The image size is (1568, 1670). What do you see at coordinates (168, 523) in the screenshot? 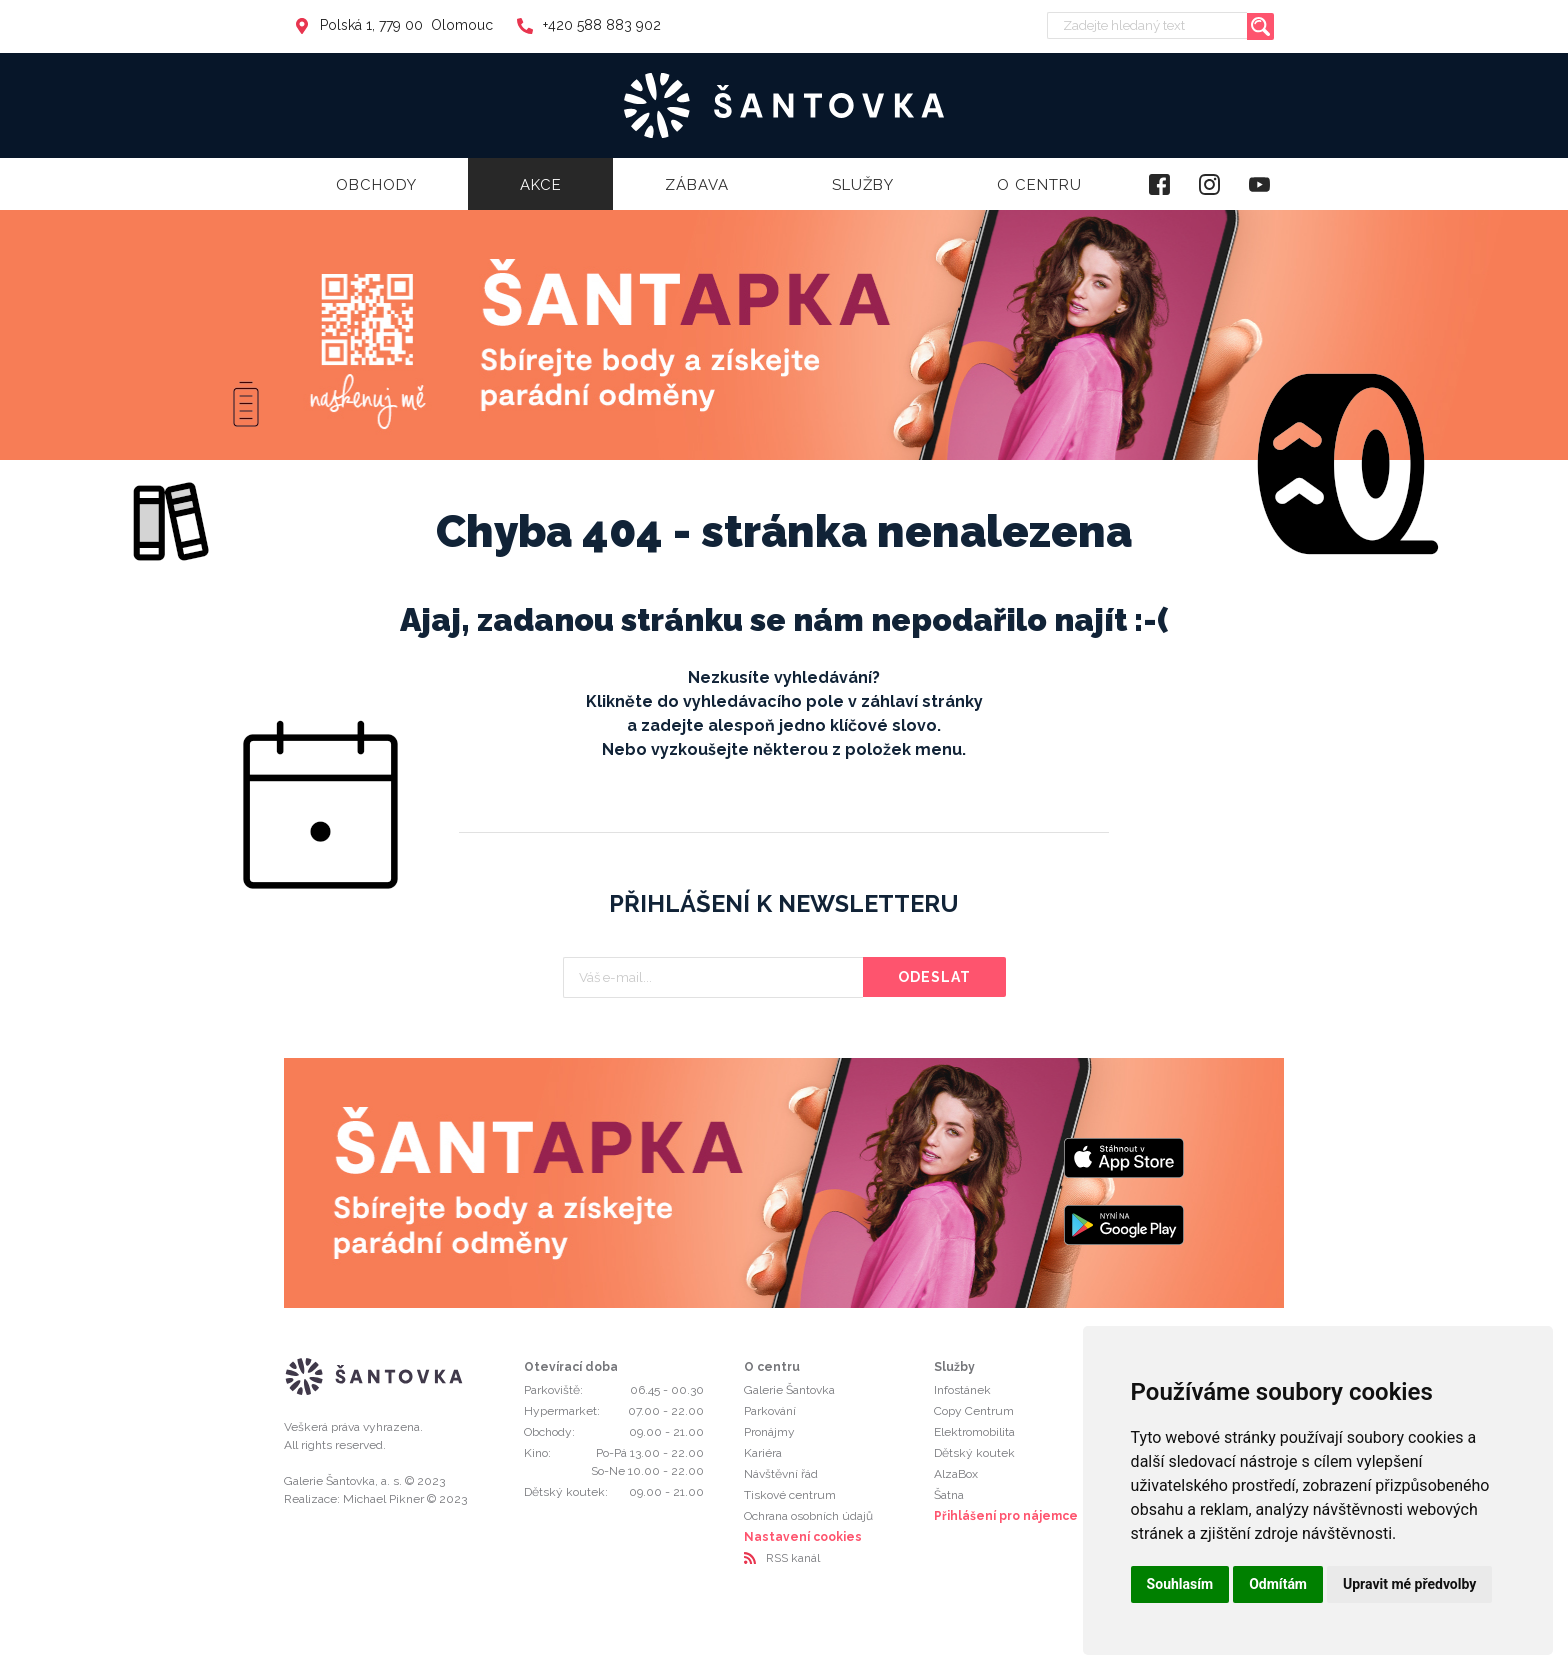
I see `access your library or book collection` at bounding box center [168, 523].